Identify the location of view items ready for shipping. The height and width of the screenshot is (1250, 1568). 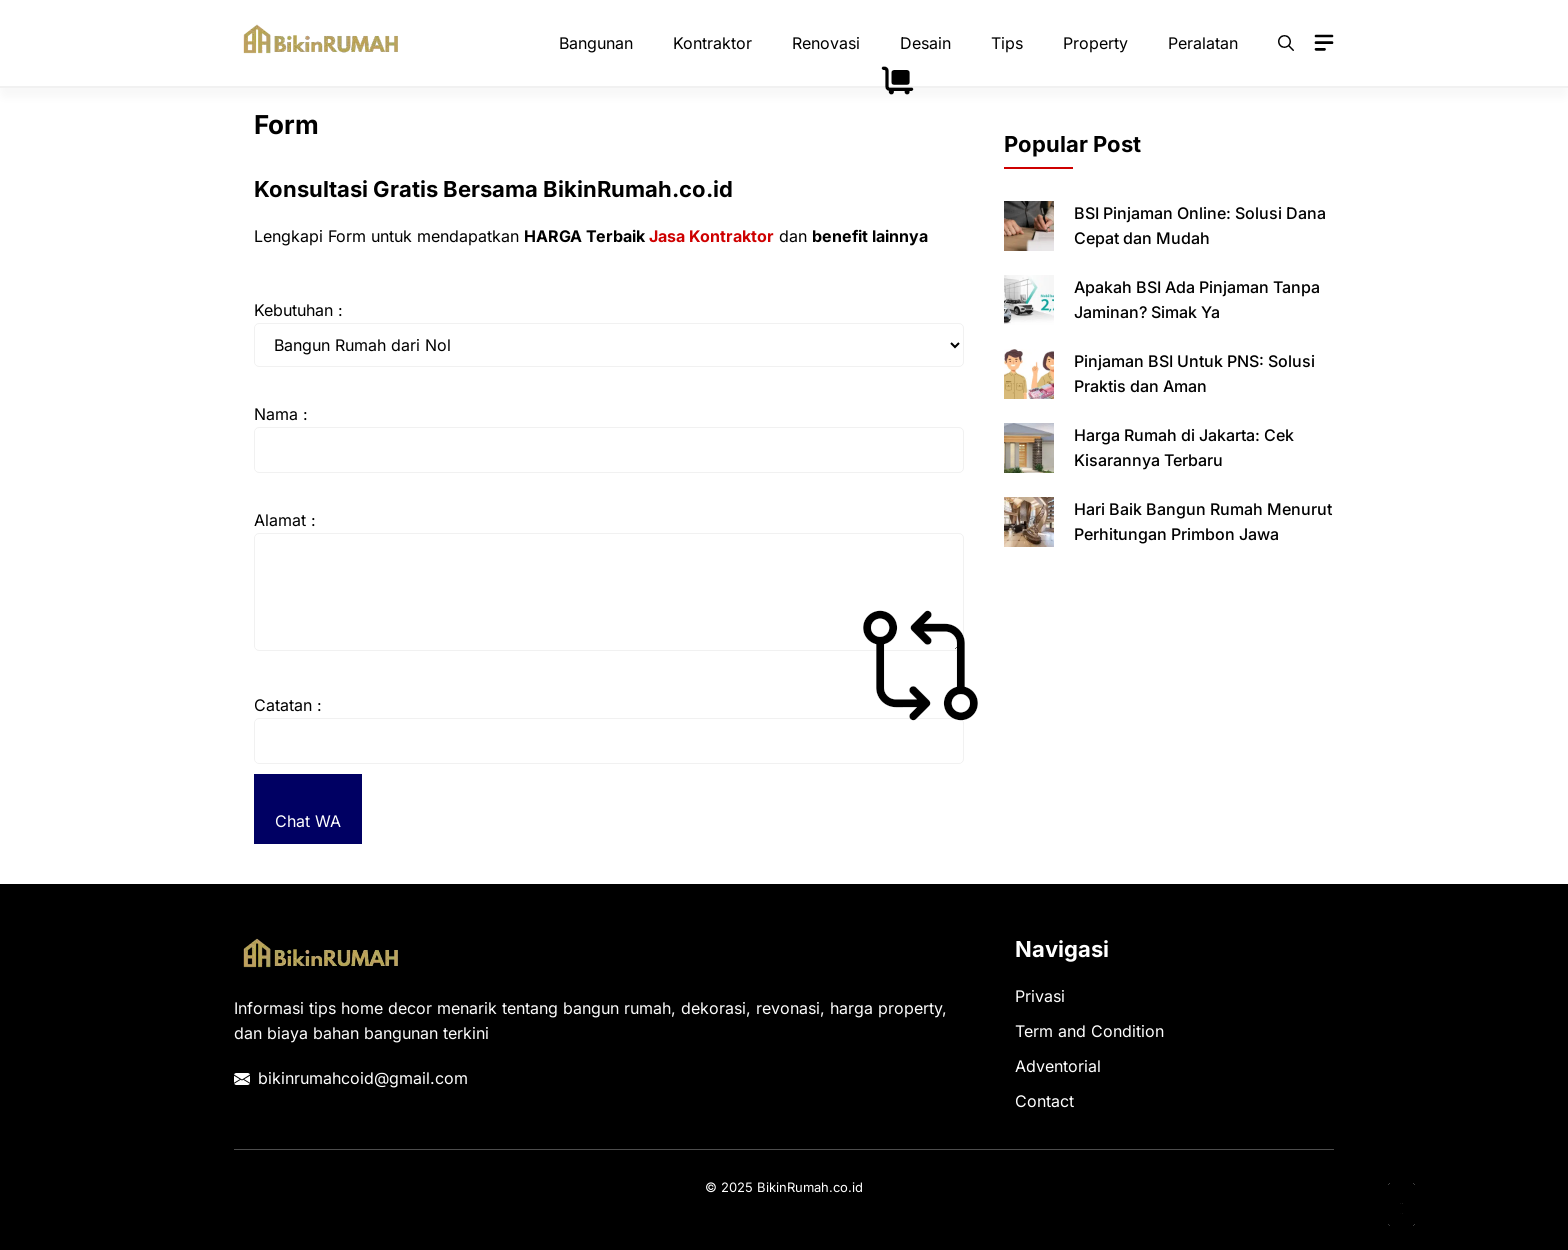
(897, 80).